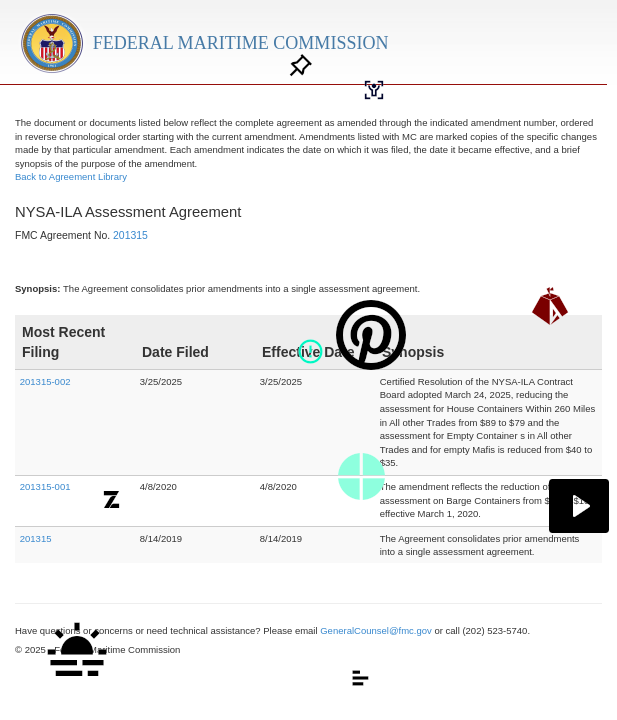  Describe the element at coordinates (77, 652) in the screenshot. I see `indicates hazy weather conditions` at that location.